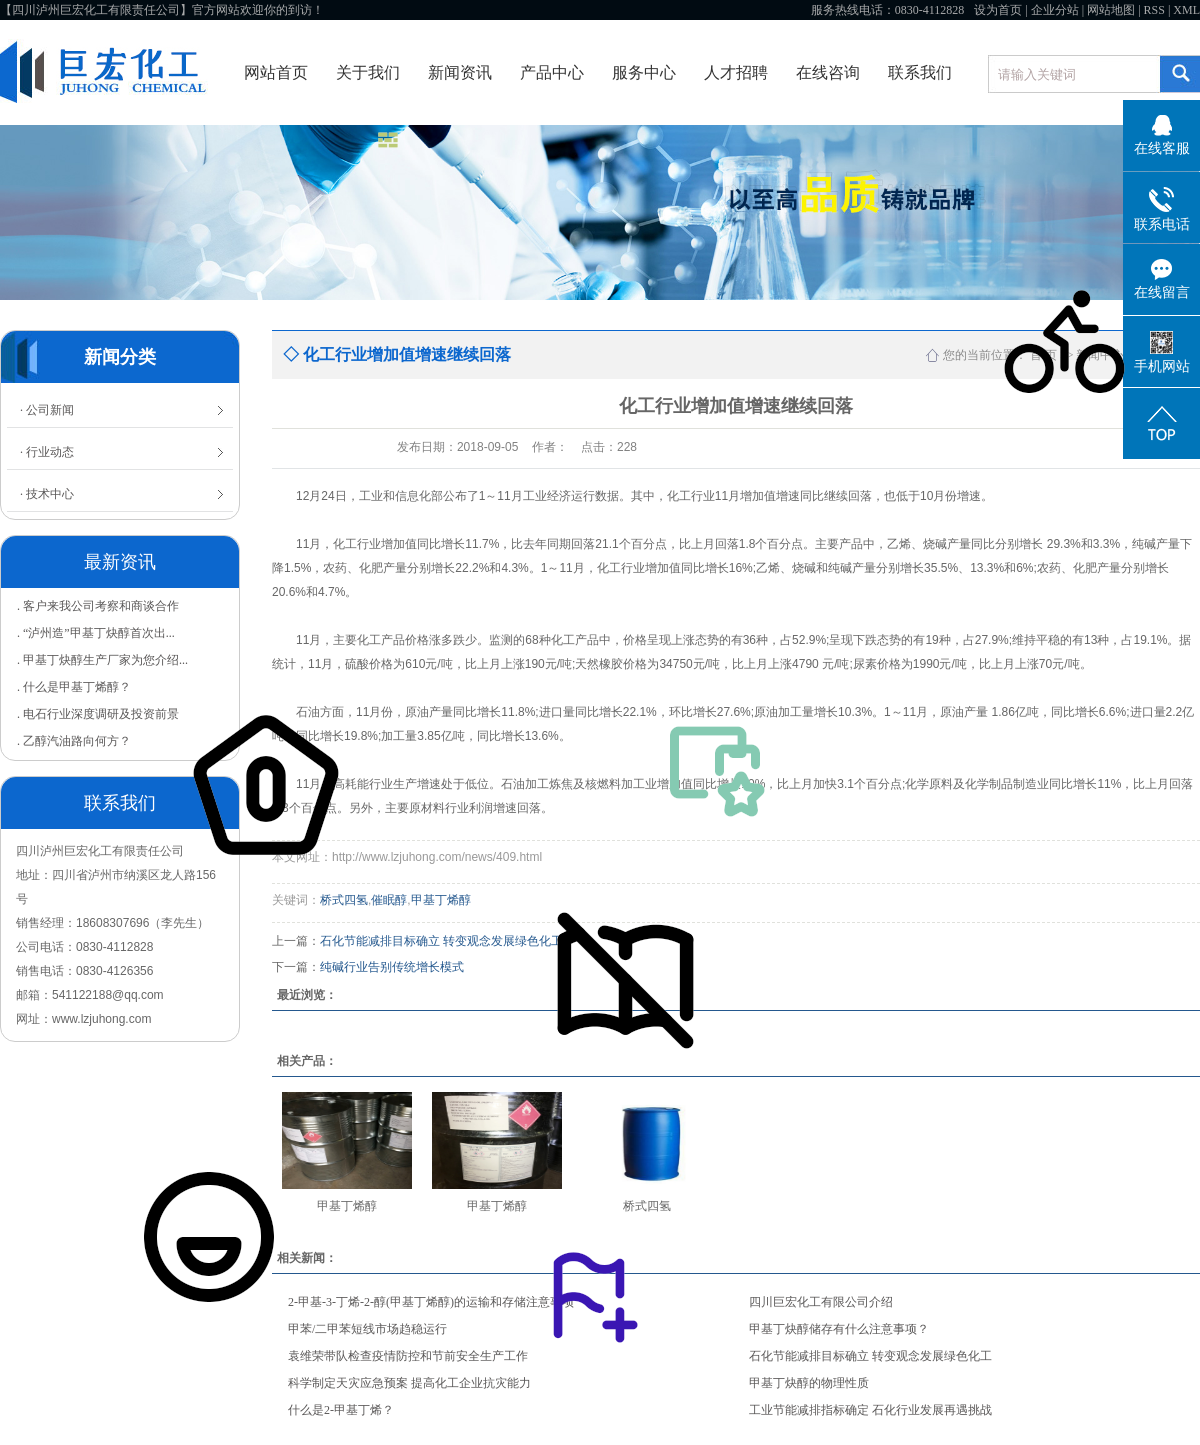 This screenshot has height=1445, width=1200. What do you see at coordinates (715, 767) in the screenshot?
I see `favorite or star a connected device` at bounding box center [715, 767].